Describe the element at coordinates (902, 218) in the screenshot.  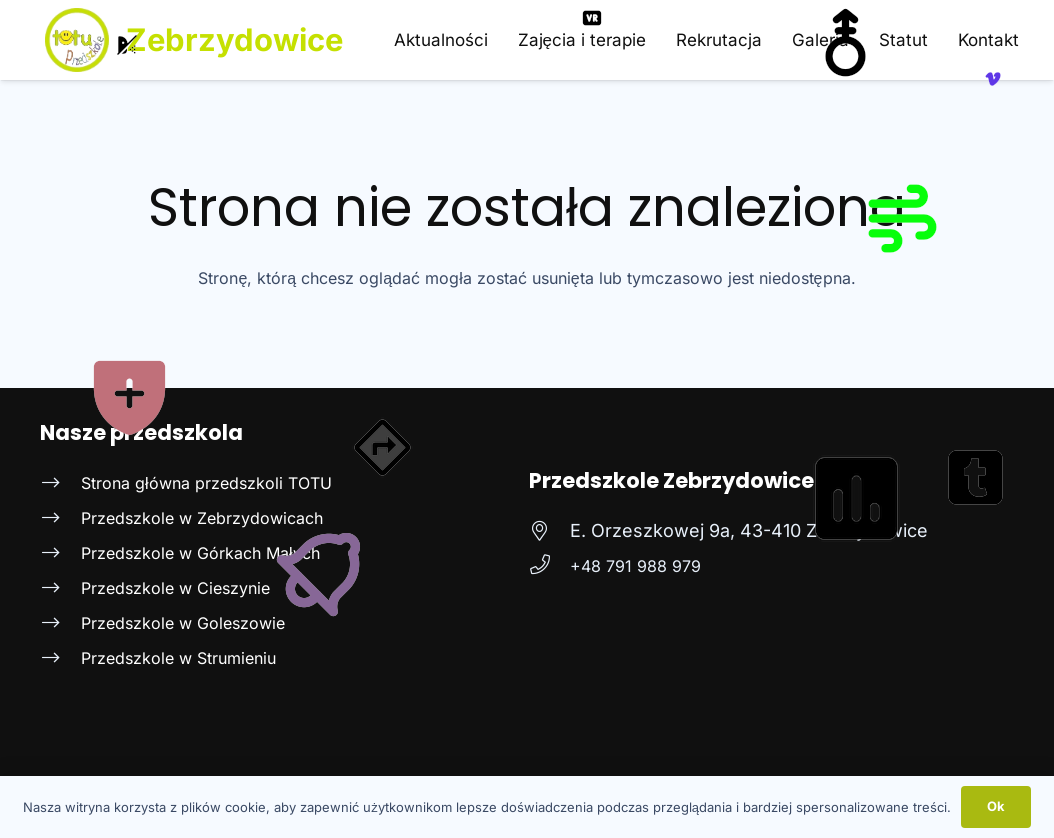
I see `indicates current wind conditions` at that location.